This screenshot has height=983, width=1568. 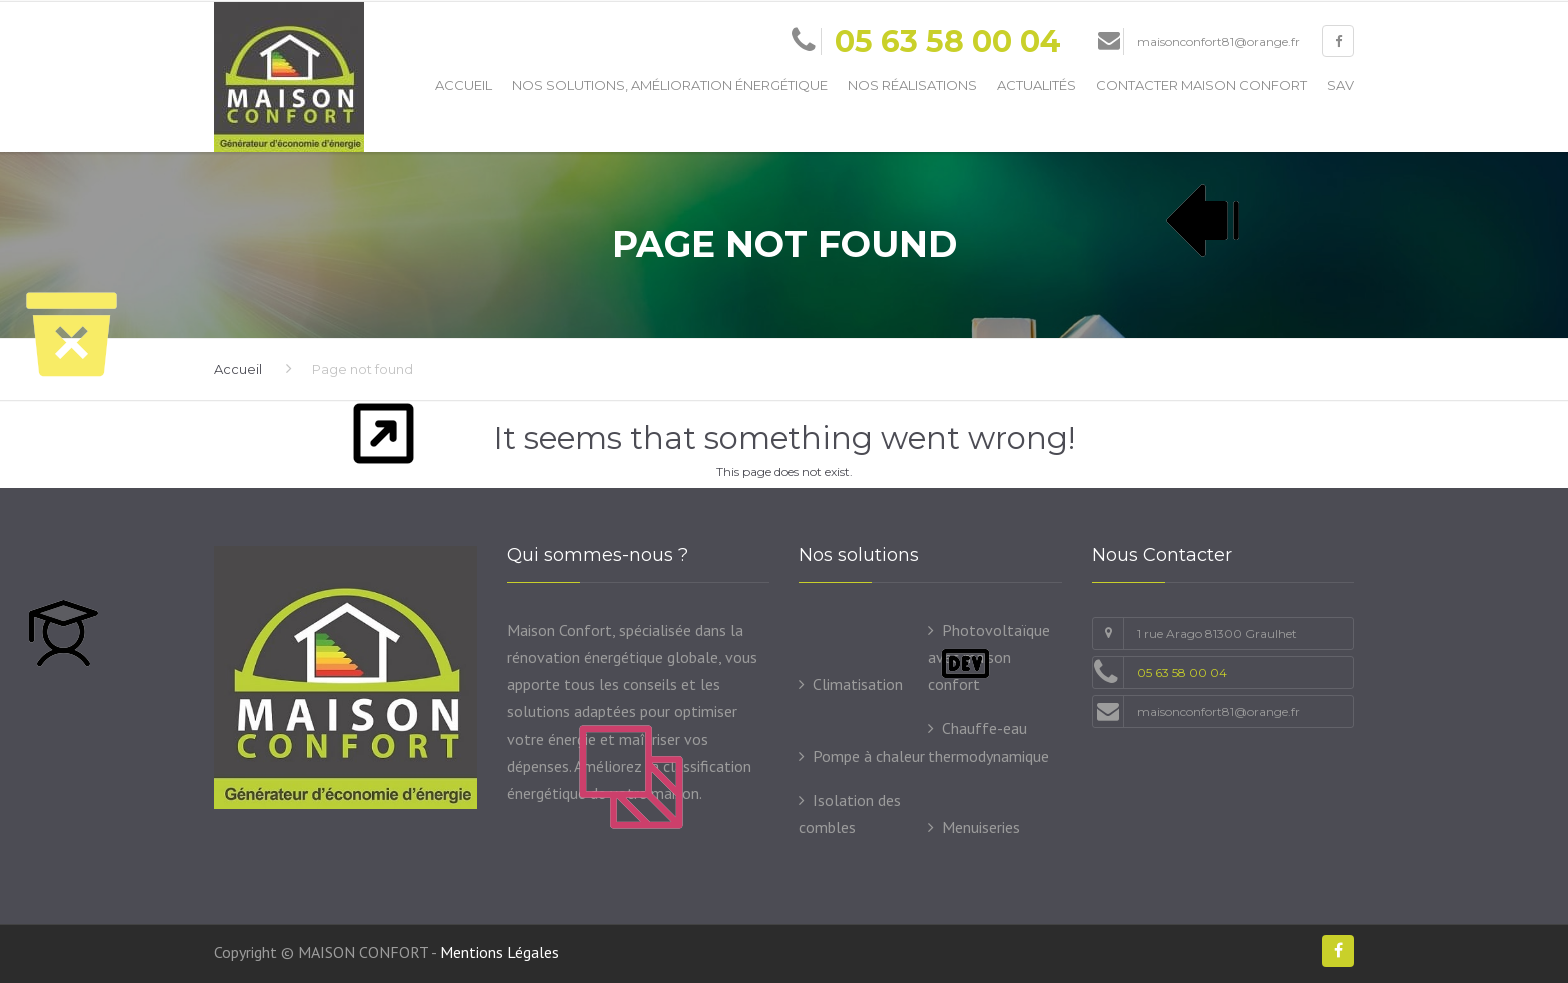 What do you see at coordinates (63, 634) in the screenshot?
I see `view student profile or account` at bounding box center [63, 634].